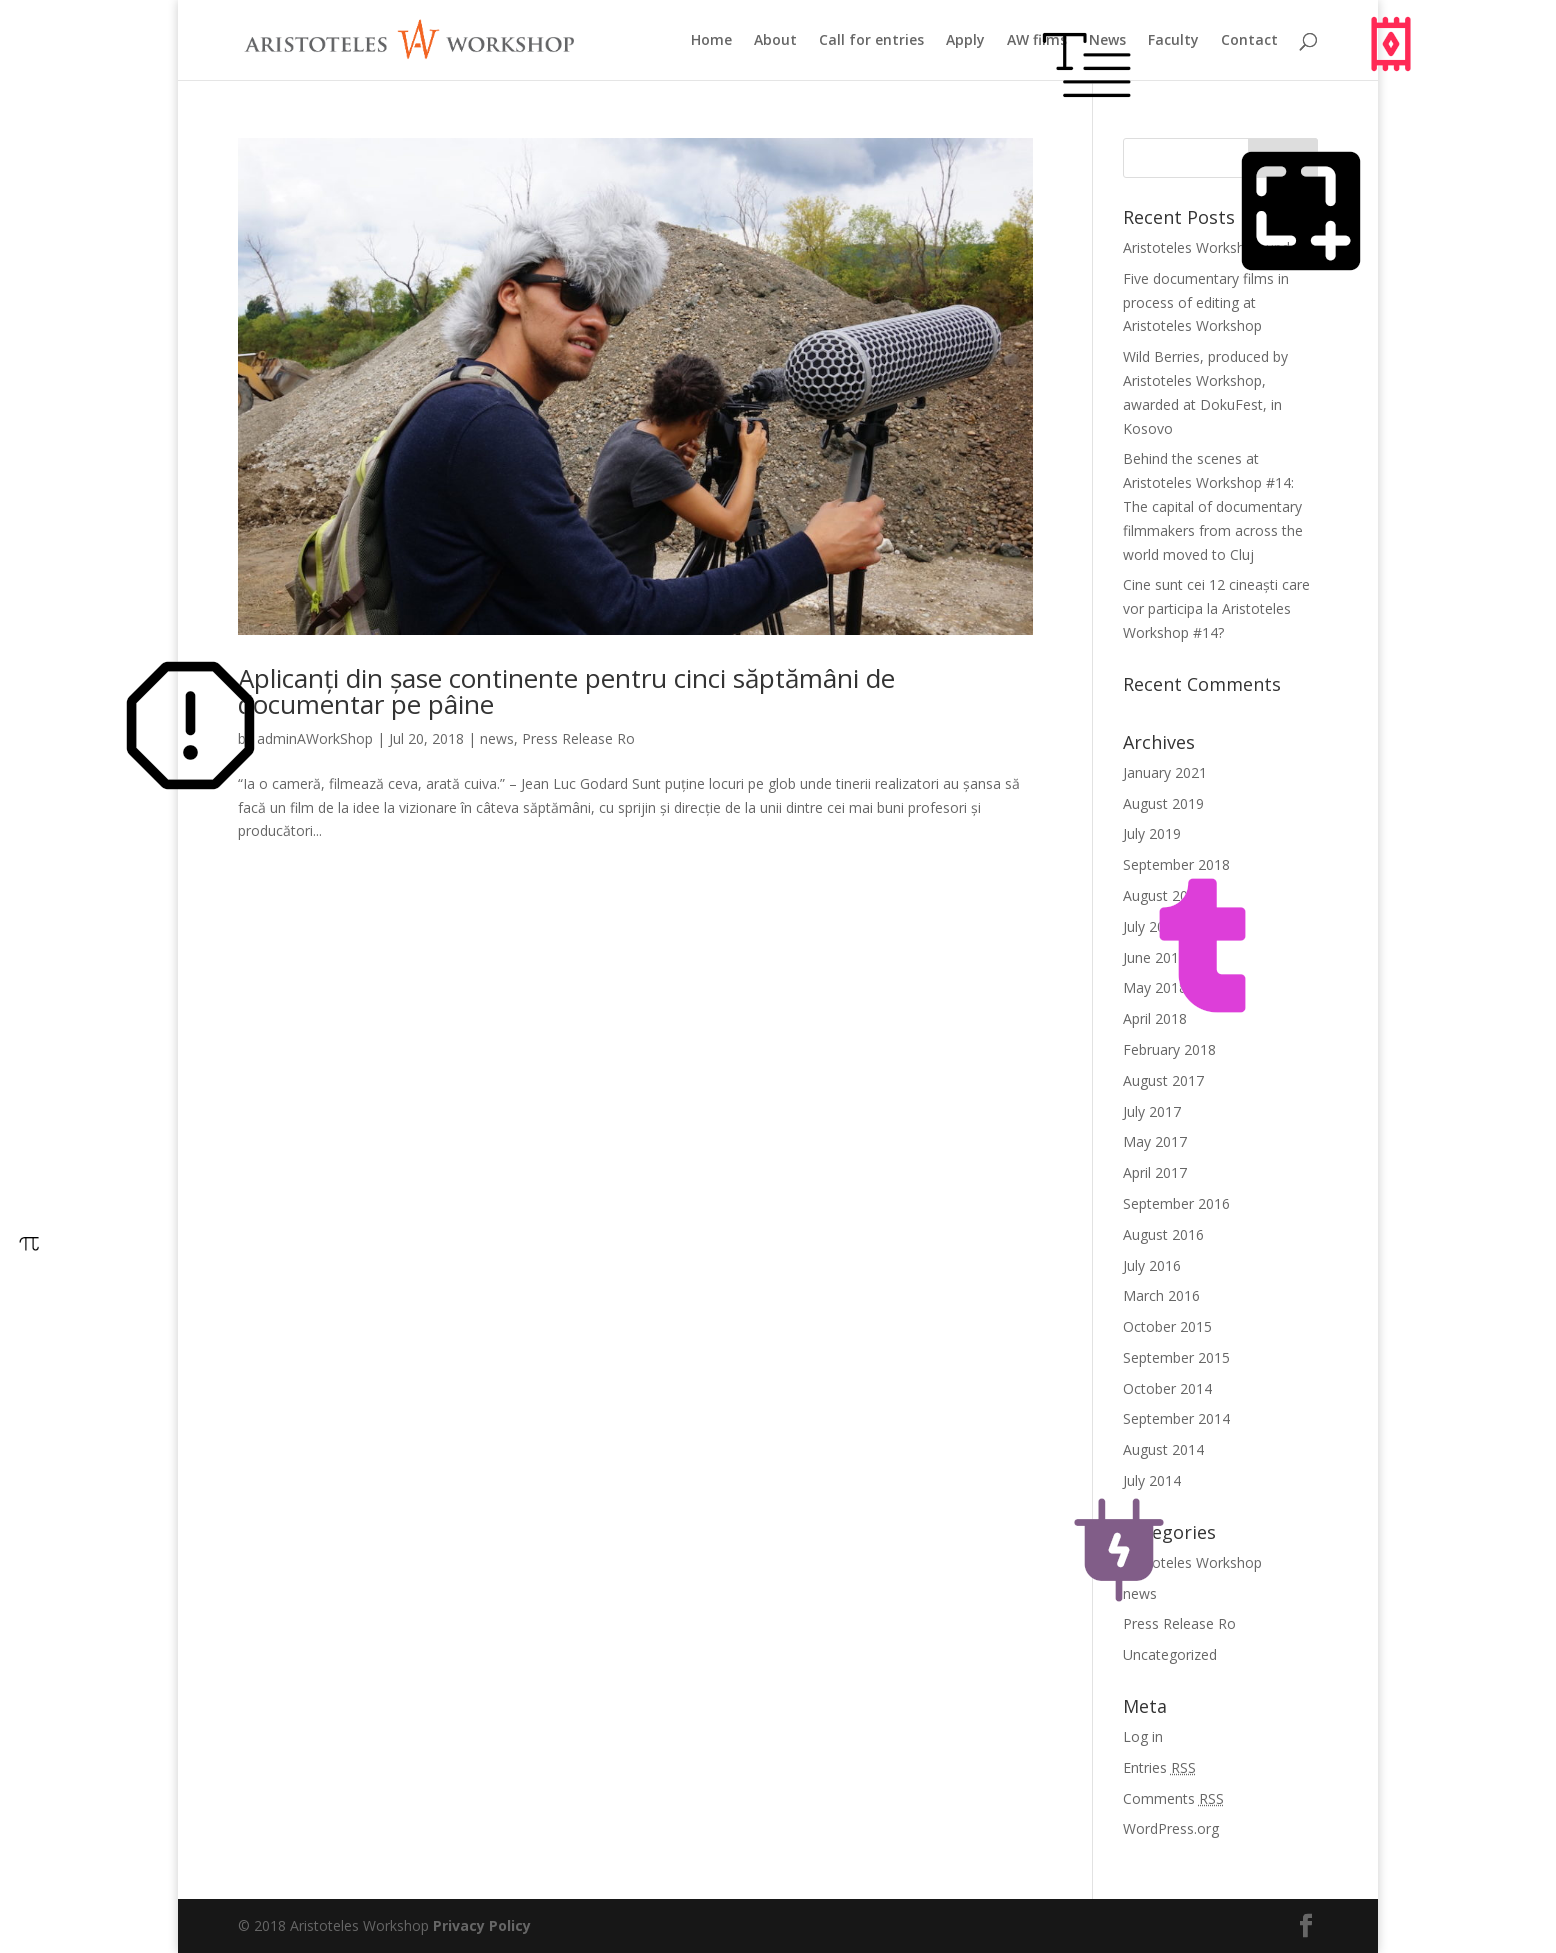  Describe the element at coordinates (1119, 1550) in the screenshot. I see `device is currently charging` at that location.